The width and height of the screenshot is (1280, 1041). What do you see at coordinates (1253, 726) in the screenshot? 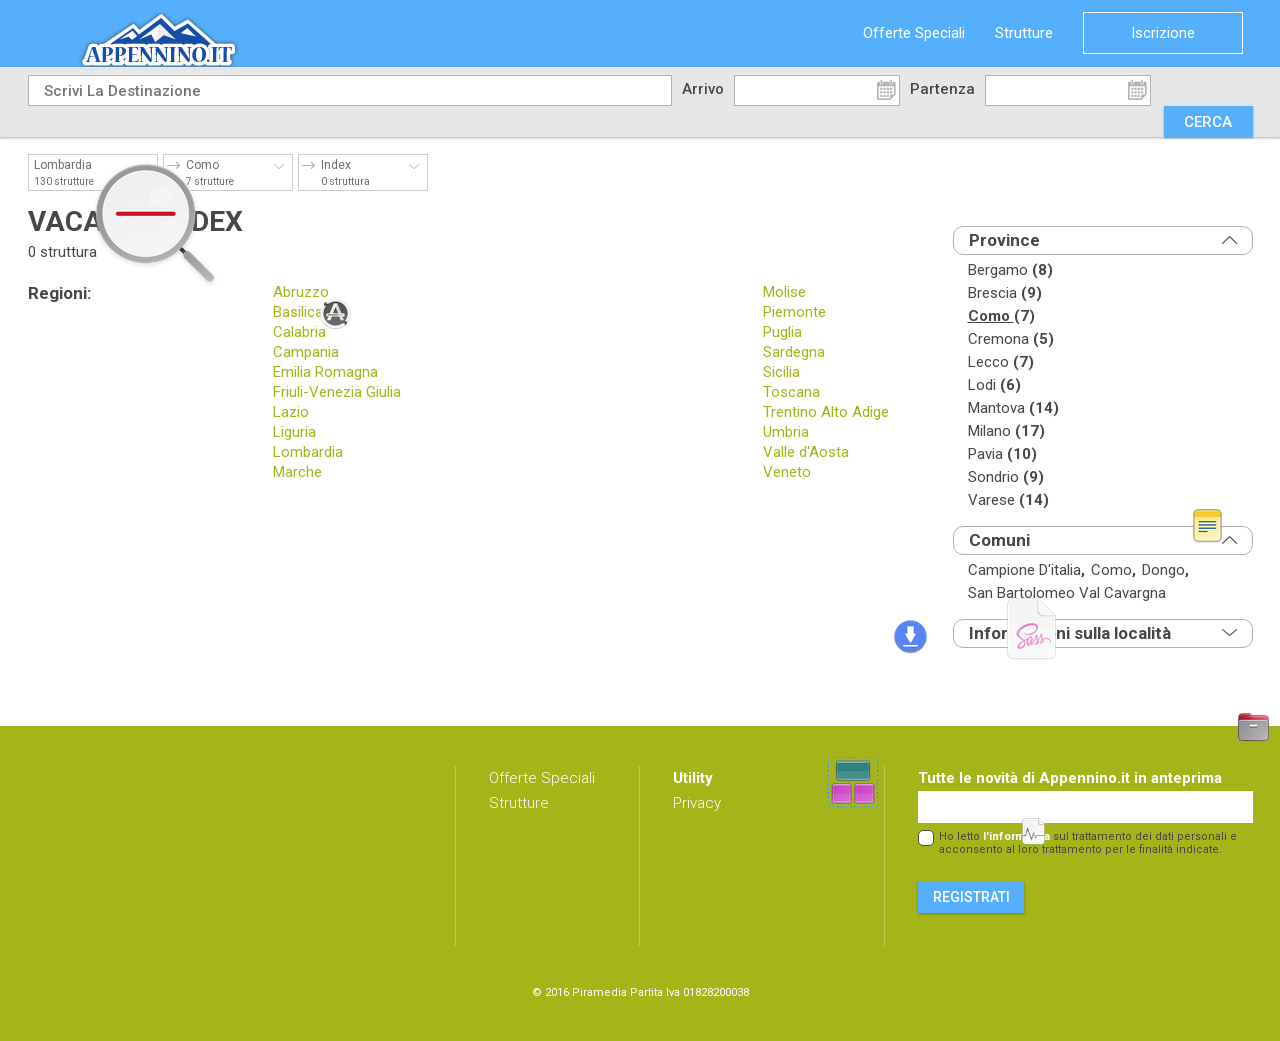
I see `open the file manager application` at bounding box center [1253, 726].